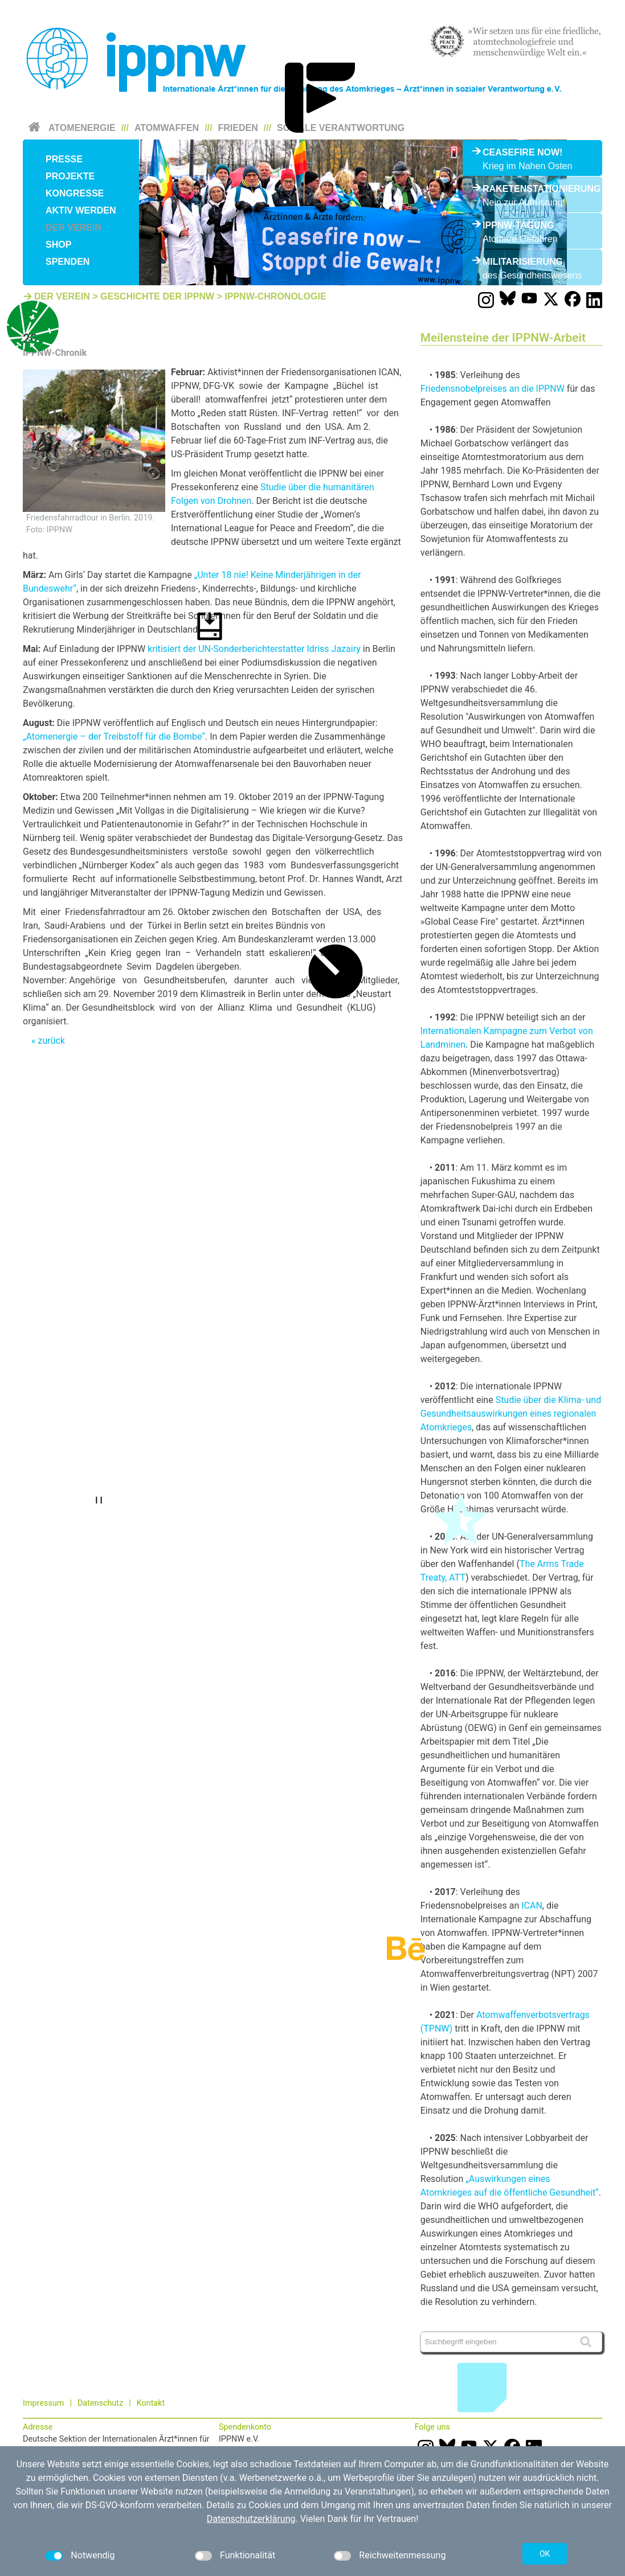 The width and height of the screenshot is (625, 2576). Describe the element at coordinates (210, 626) in the screenshot. I see `install an app or software` at that location.